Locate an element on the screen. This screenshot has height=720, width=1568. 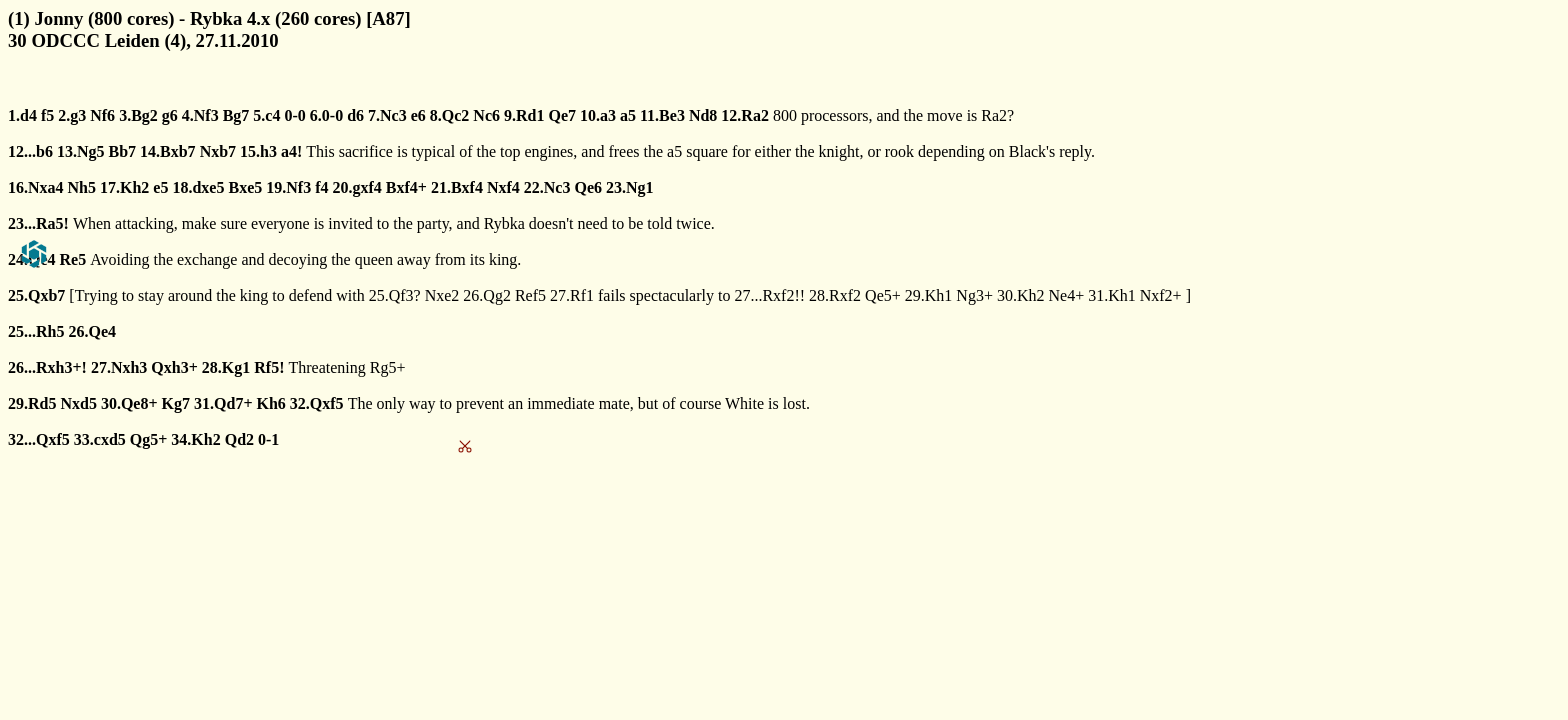
cut selected content is located at coordinates (465, 446).